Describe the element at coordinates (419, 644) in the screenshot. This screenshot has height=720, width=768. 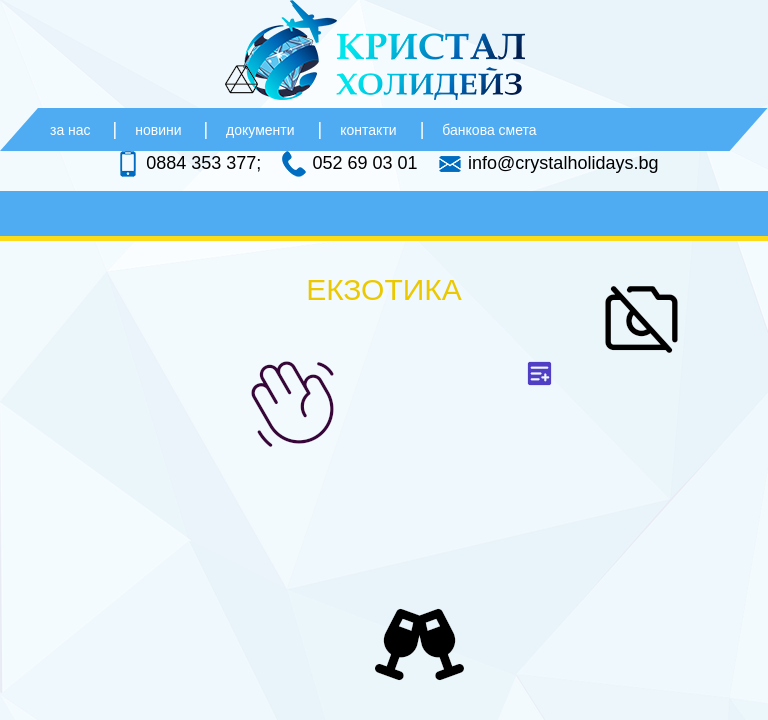
I see `celebrate an achievement or milestone` at that location.